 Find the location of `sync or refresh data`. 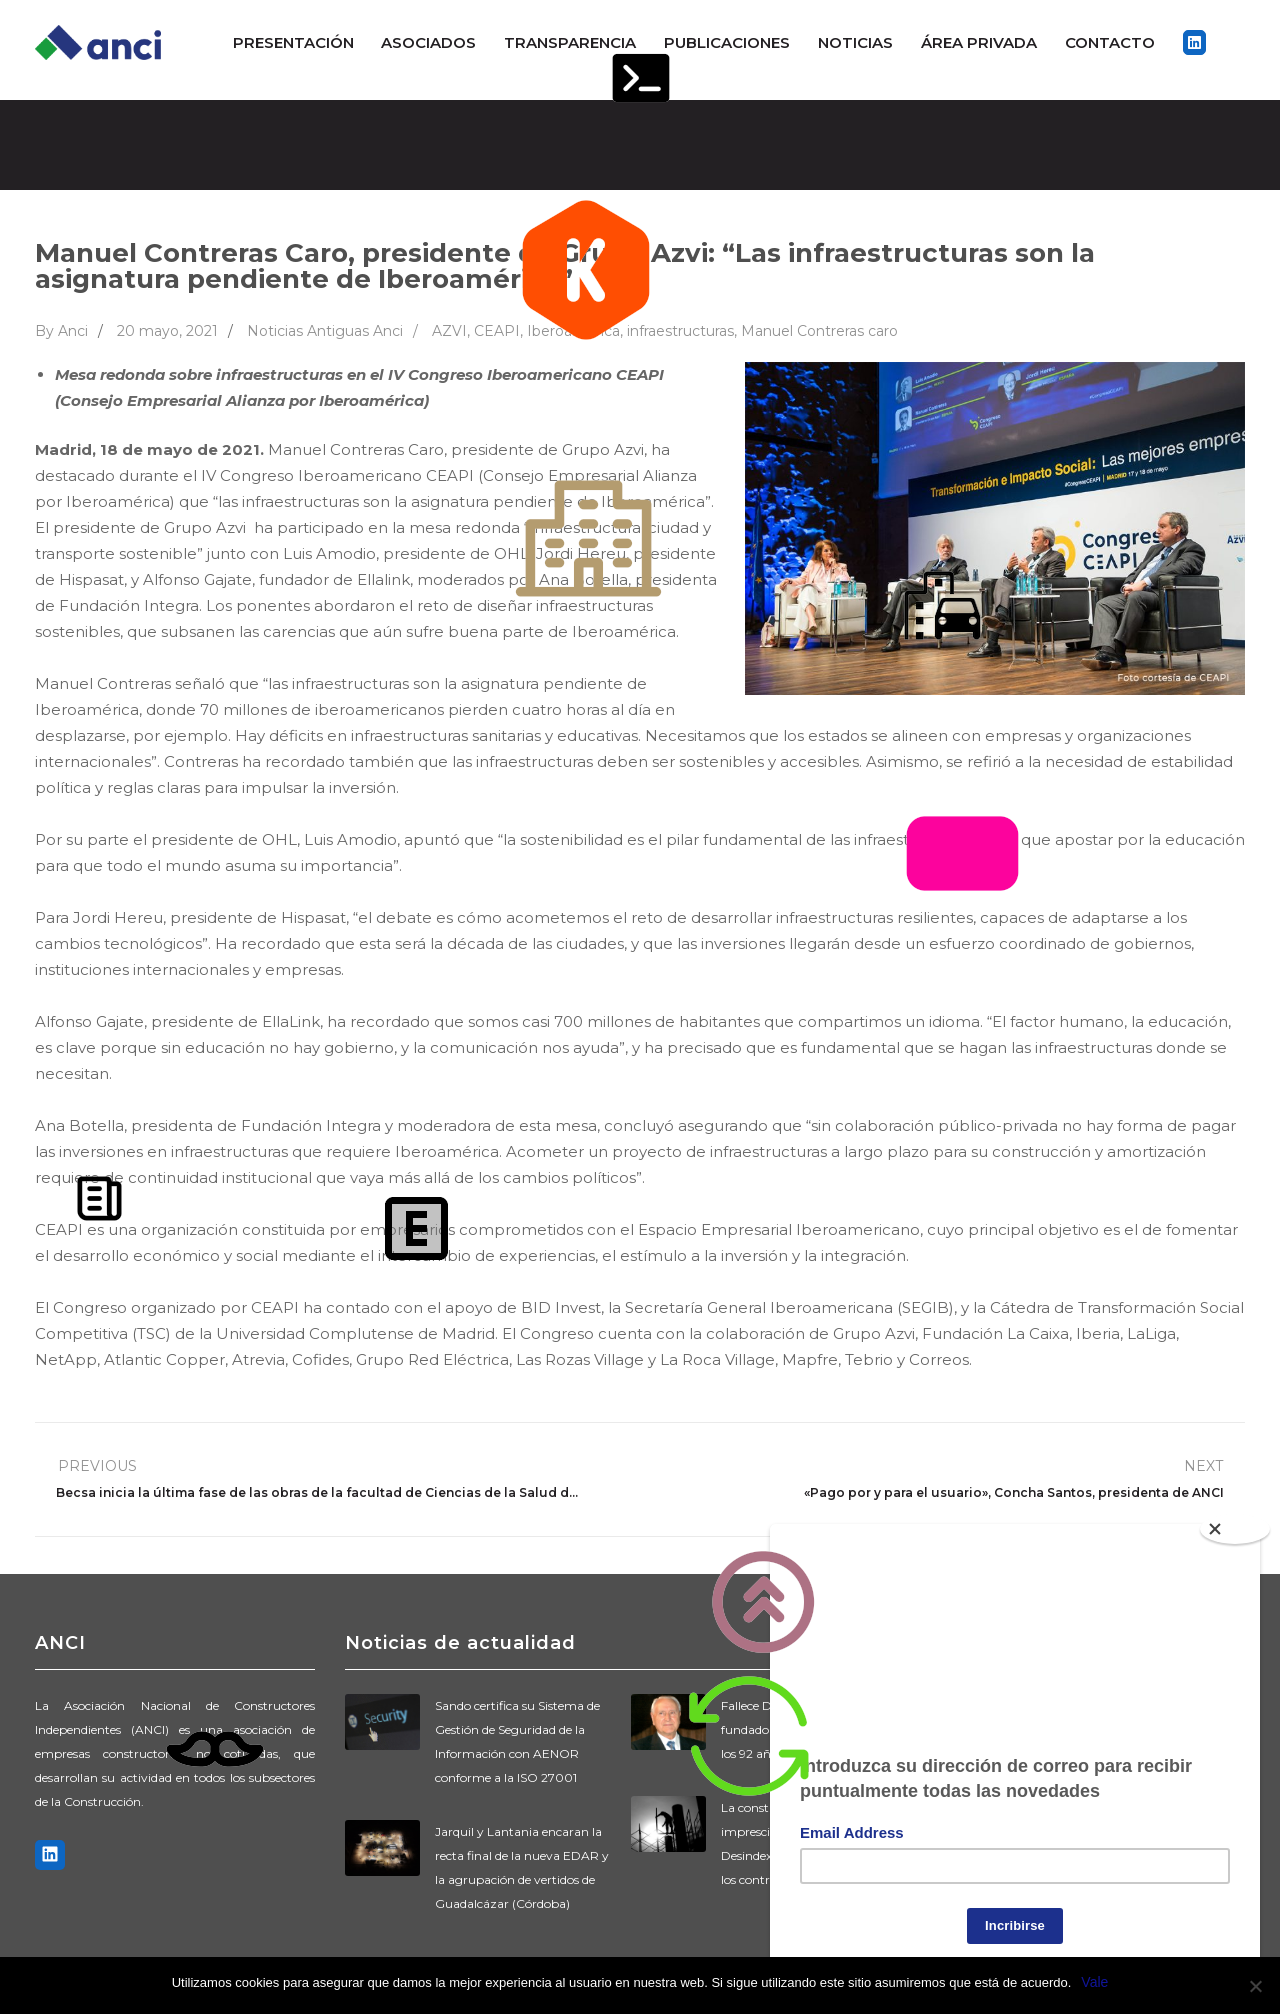

sync or refresh data is located at coordinates (749, 1736).